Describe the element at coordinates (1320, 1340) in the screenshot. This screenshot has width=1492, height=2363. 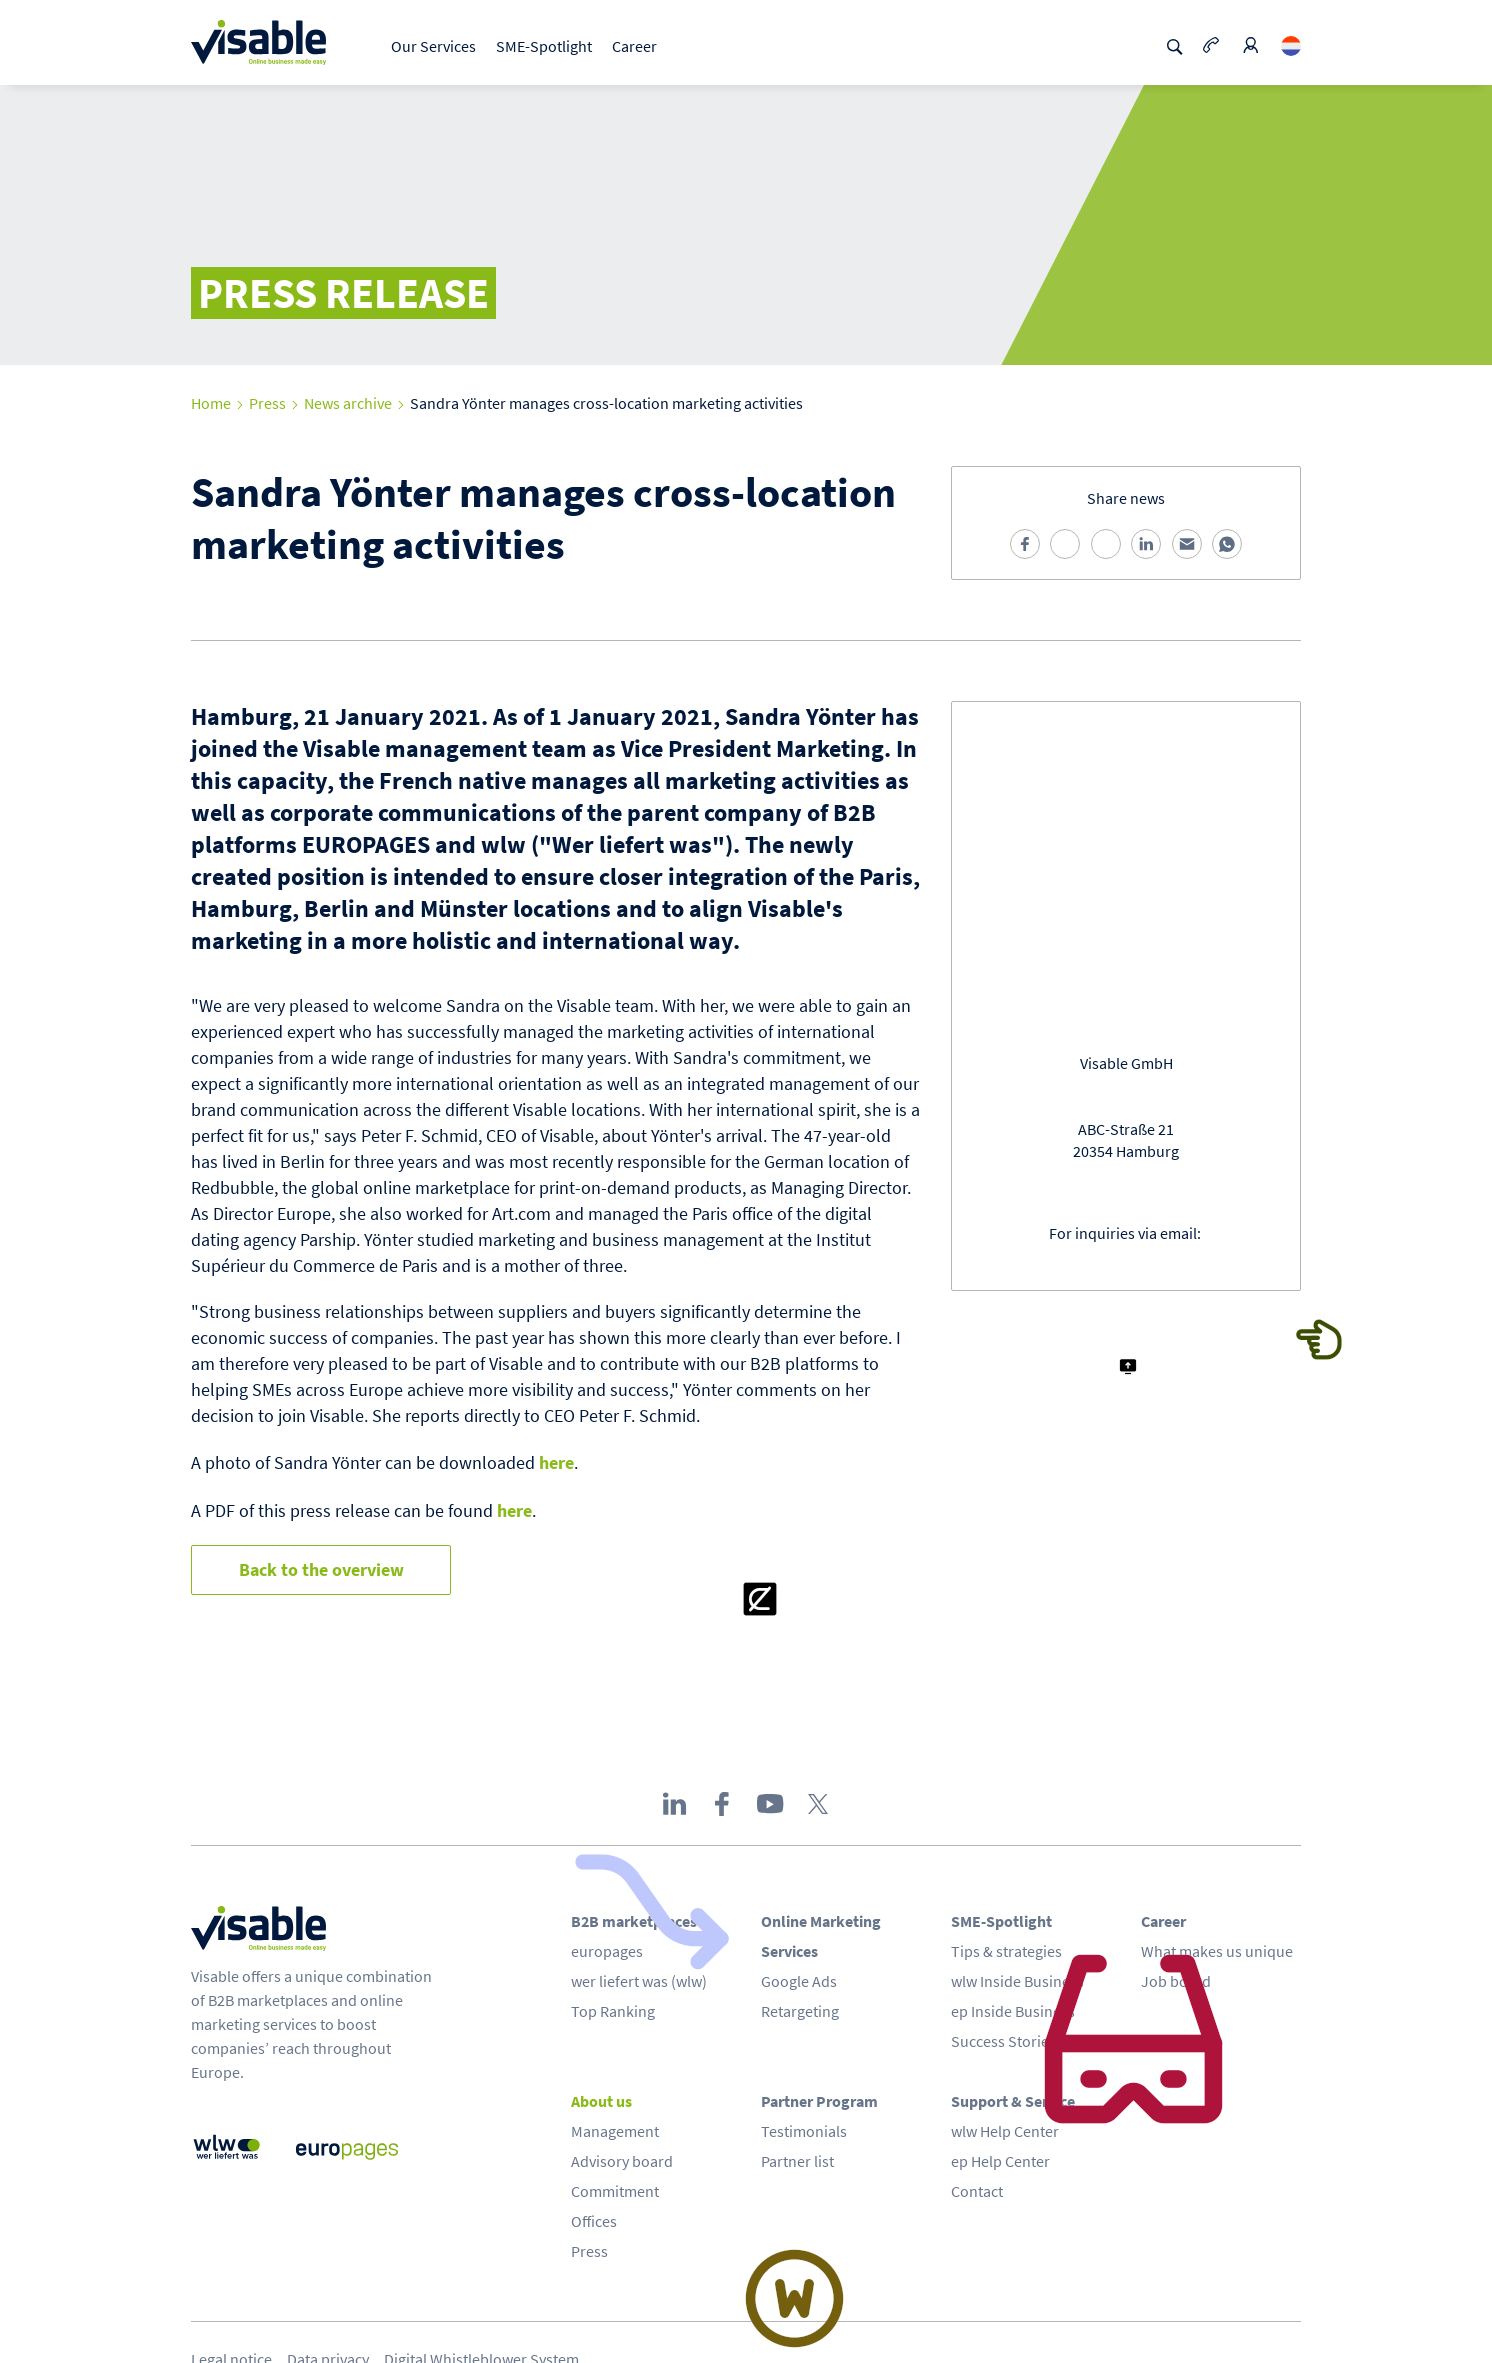
I see `navigate to previous item or section` at that location.